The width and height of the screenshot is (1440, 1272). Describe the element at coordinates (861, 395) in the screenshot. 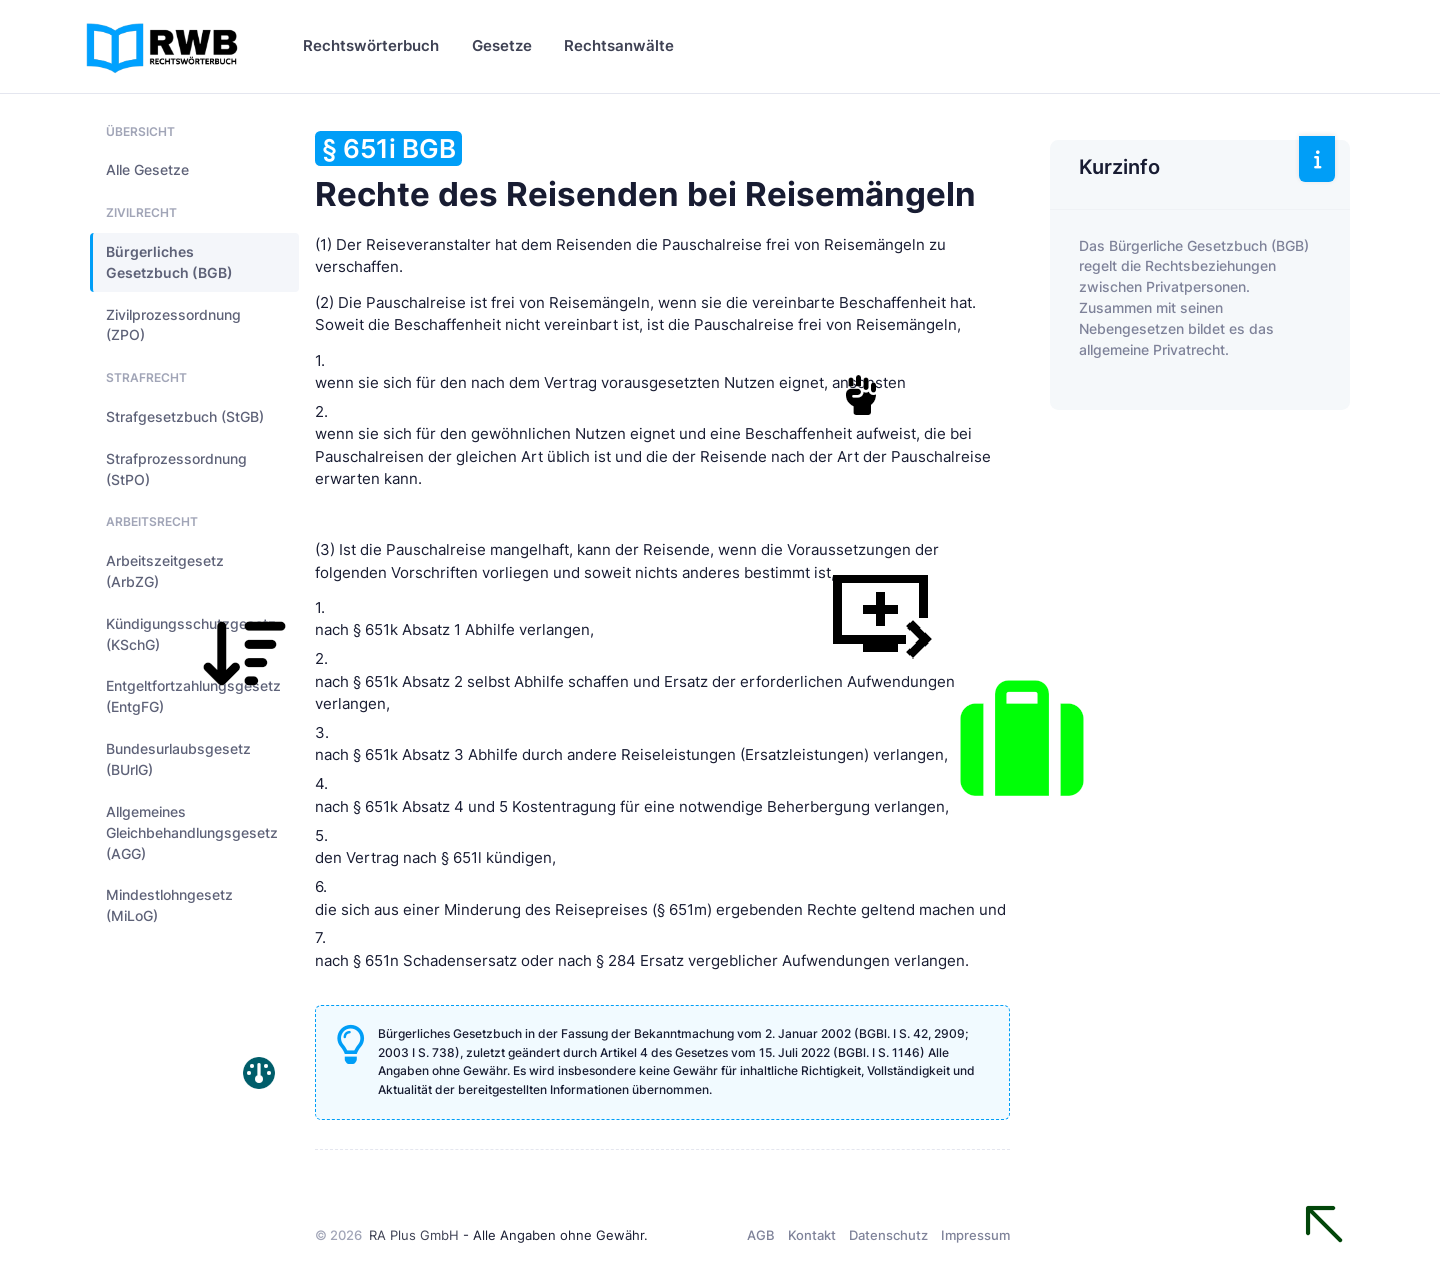

I see `indicates solidarity or support` at that location.